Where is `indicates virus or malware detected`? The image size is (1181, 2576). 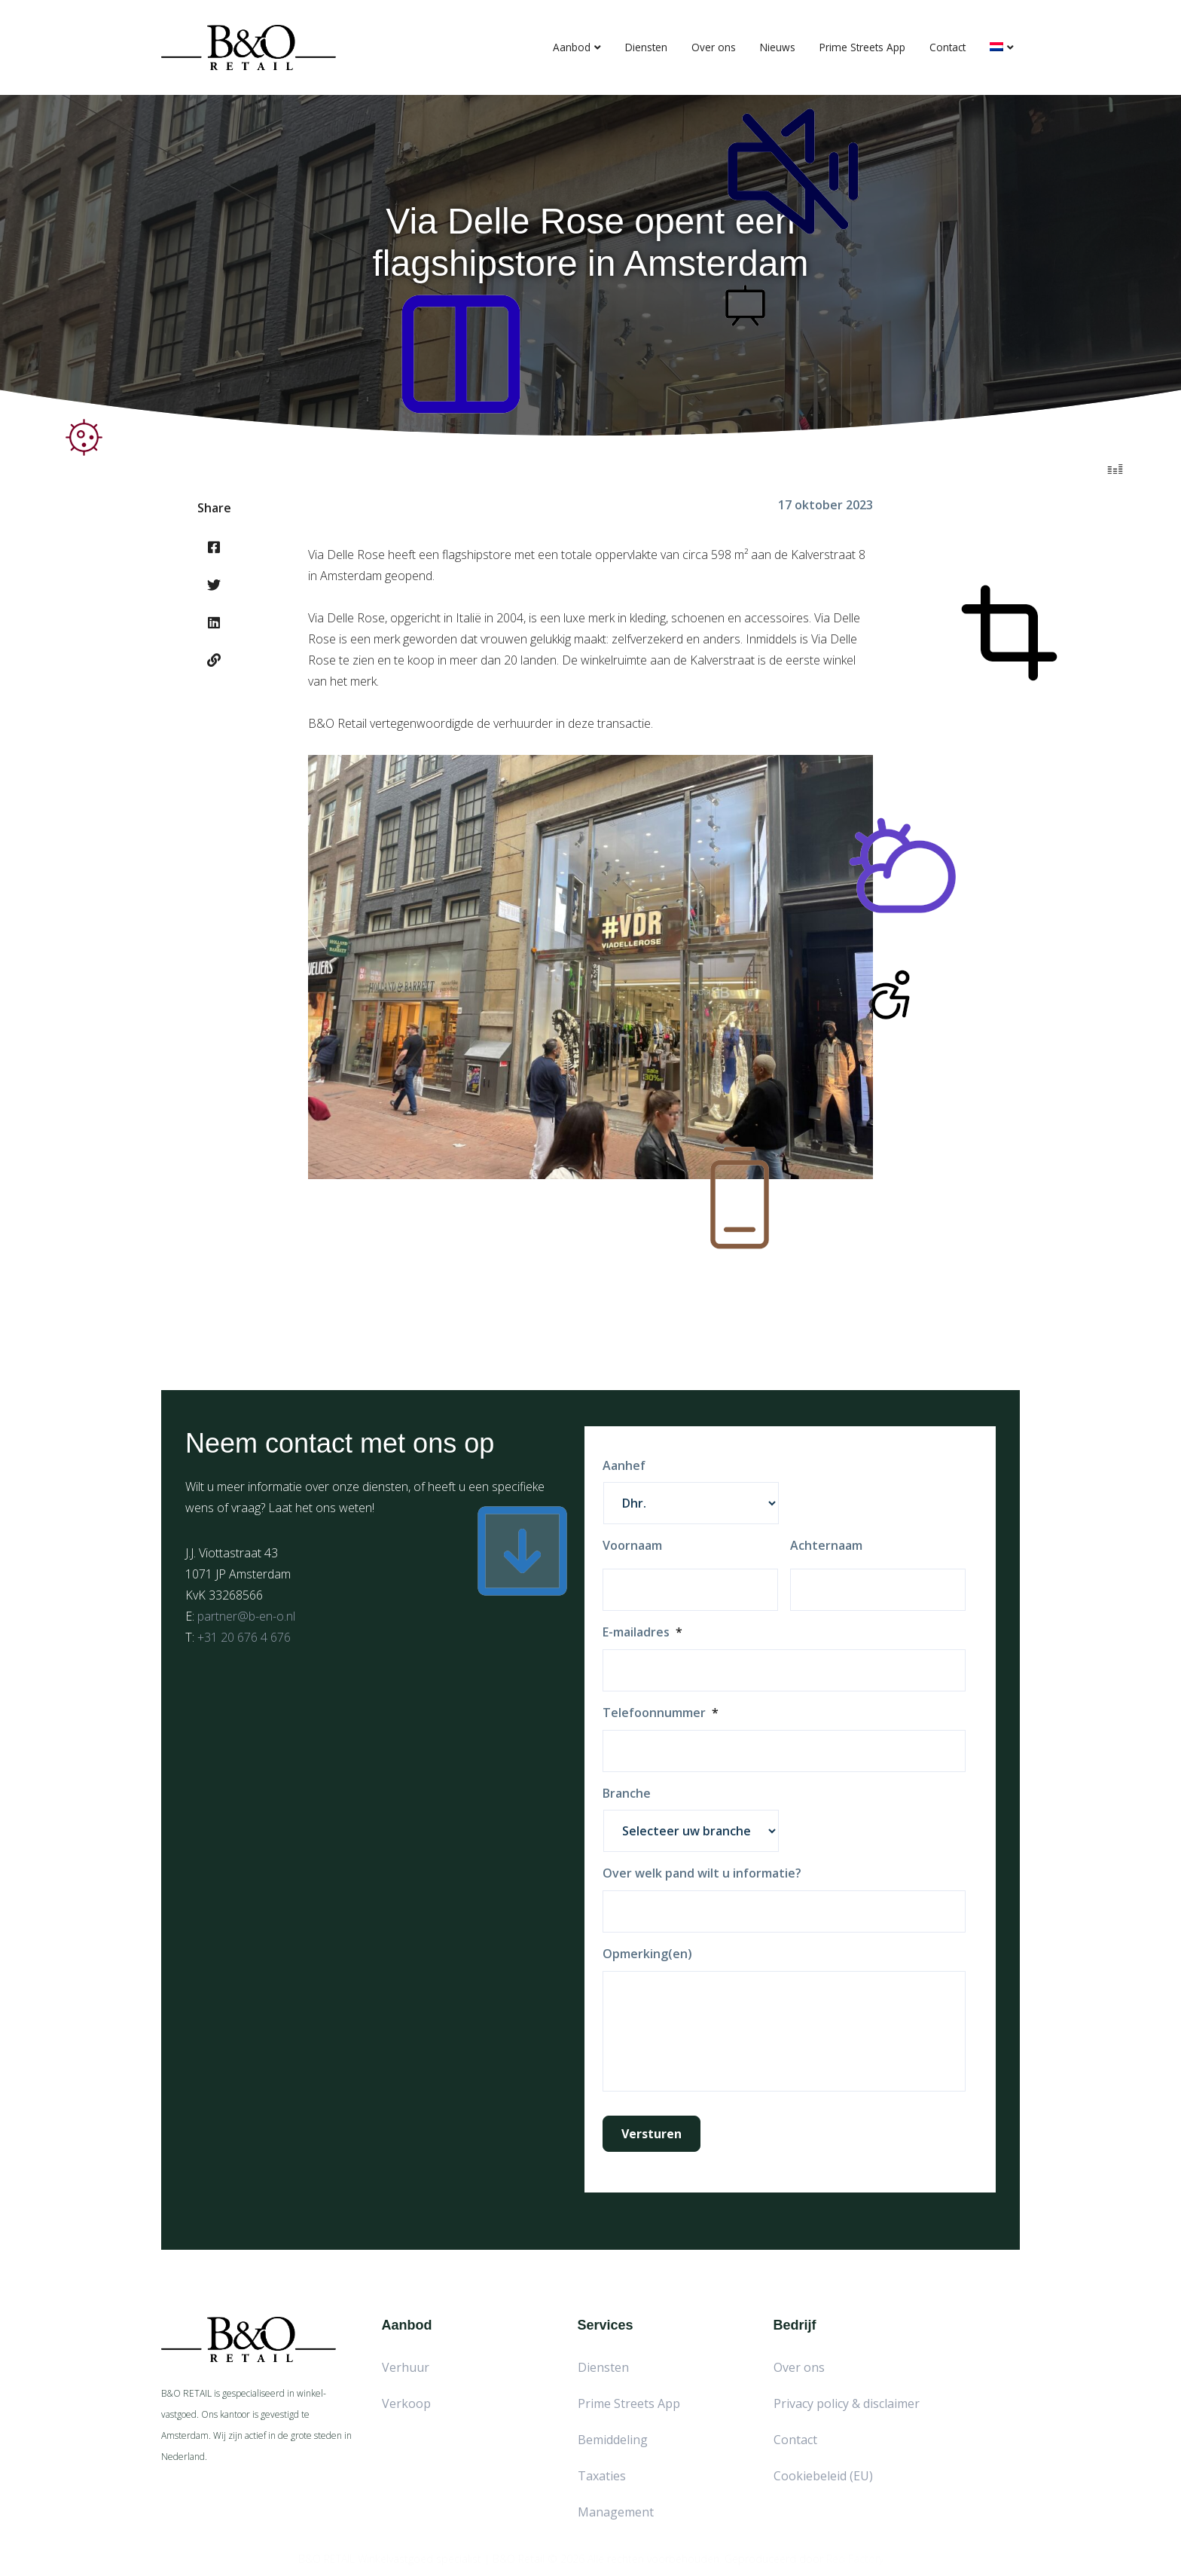 indicates virus or malware detected is located at coordinates (84, 437).